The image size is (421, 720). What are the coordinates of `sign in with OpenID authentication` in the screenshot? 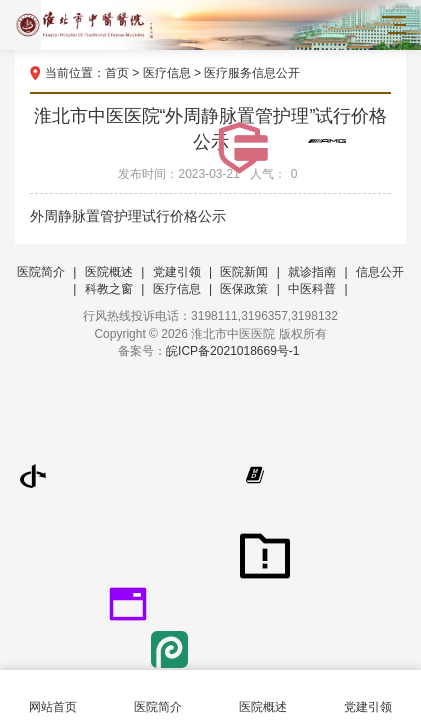 It's located at (33, 476).